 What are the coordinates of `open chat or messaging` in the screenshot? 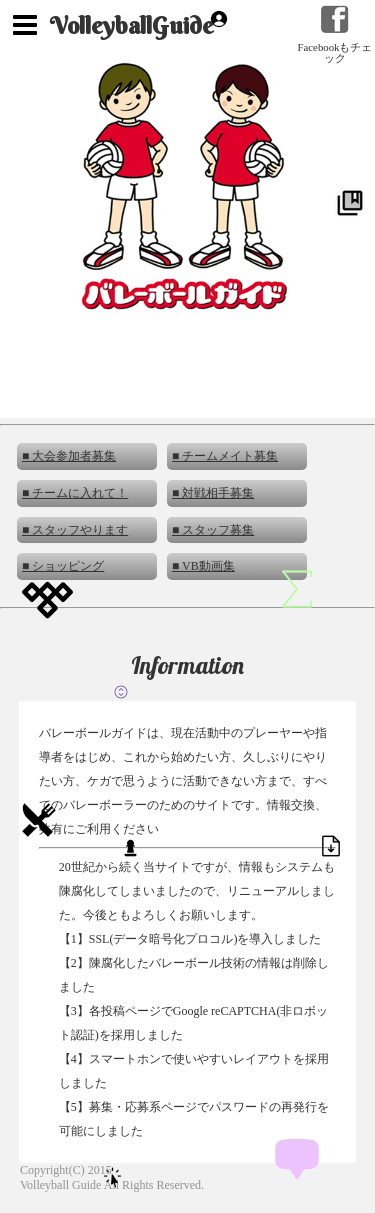 It's located at (297, 1159).